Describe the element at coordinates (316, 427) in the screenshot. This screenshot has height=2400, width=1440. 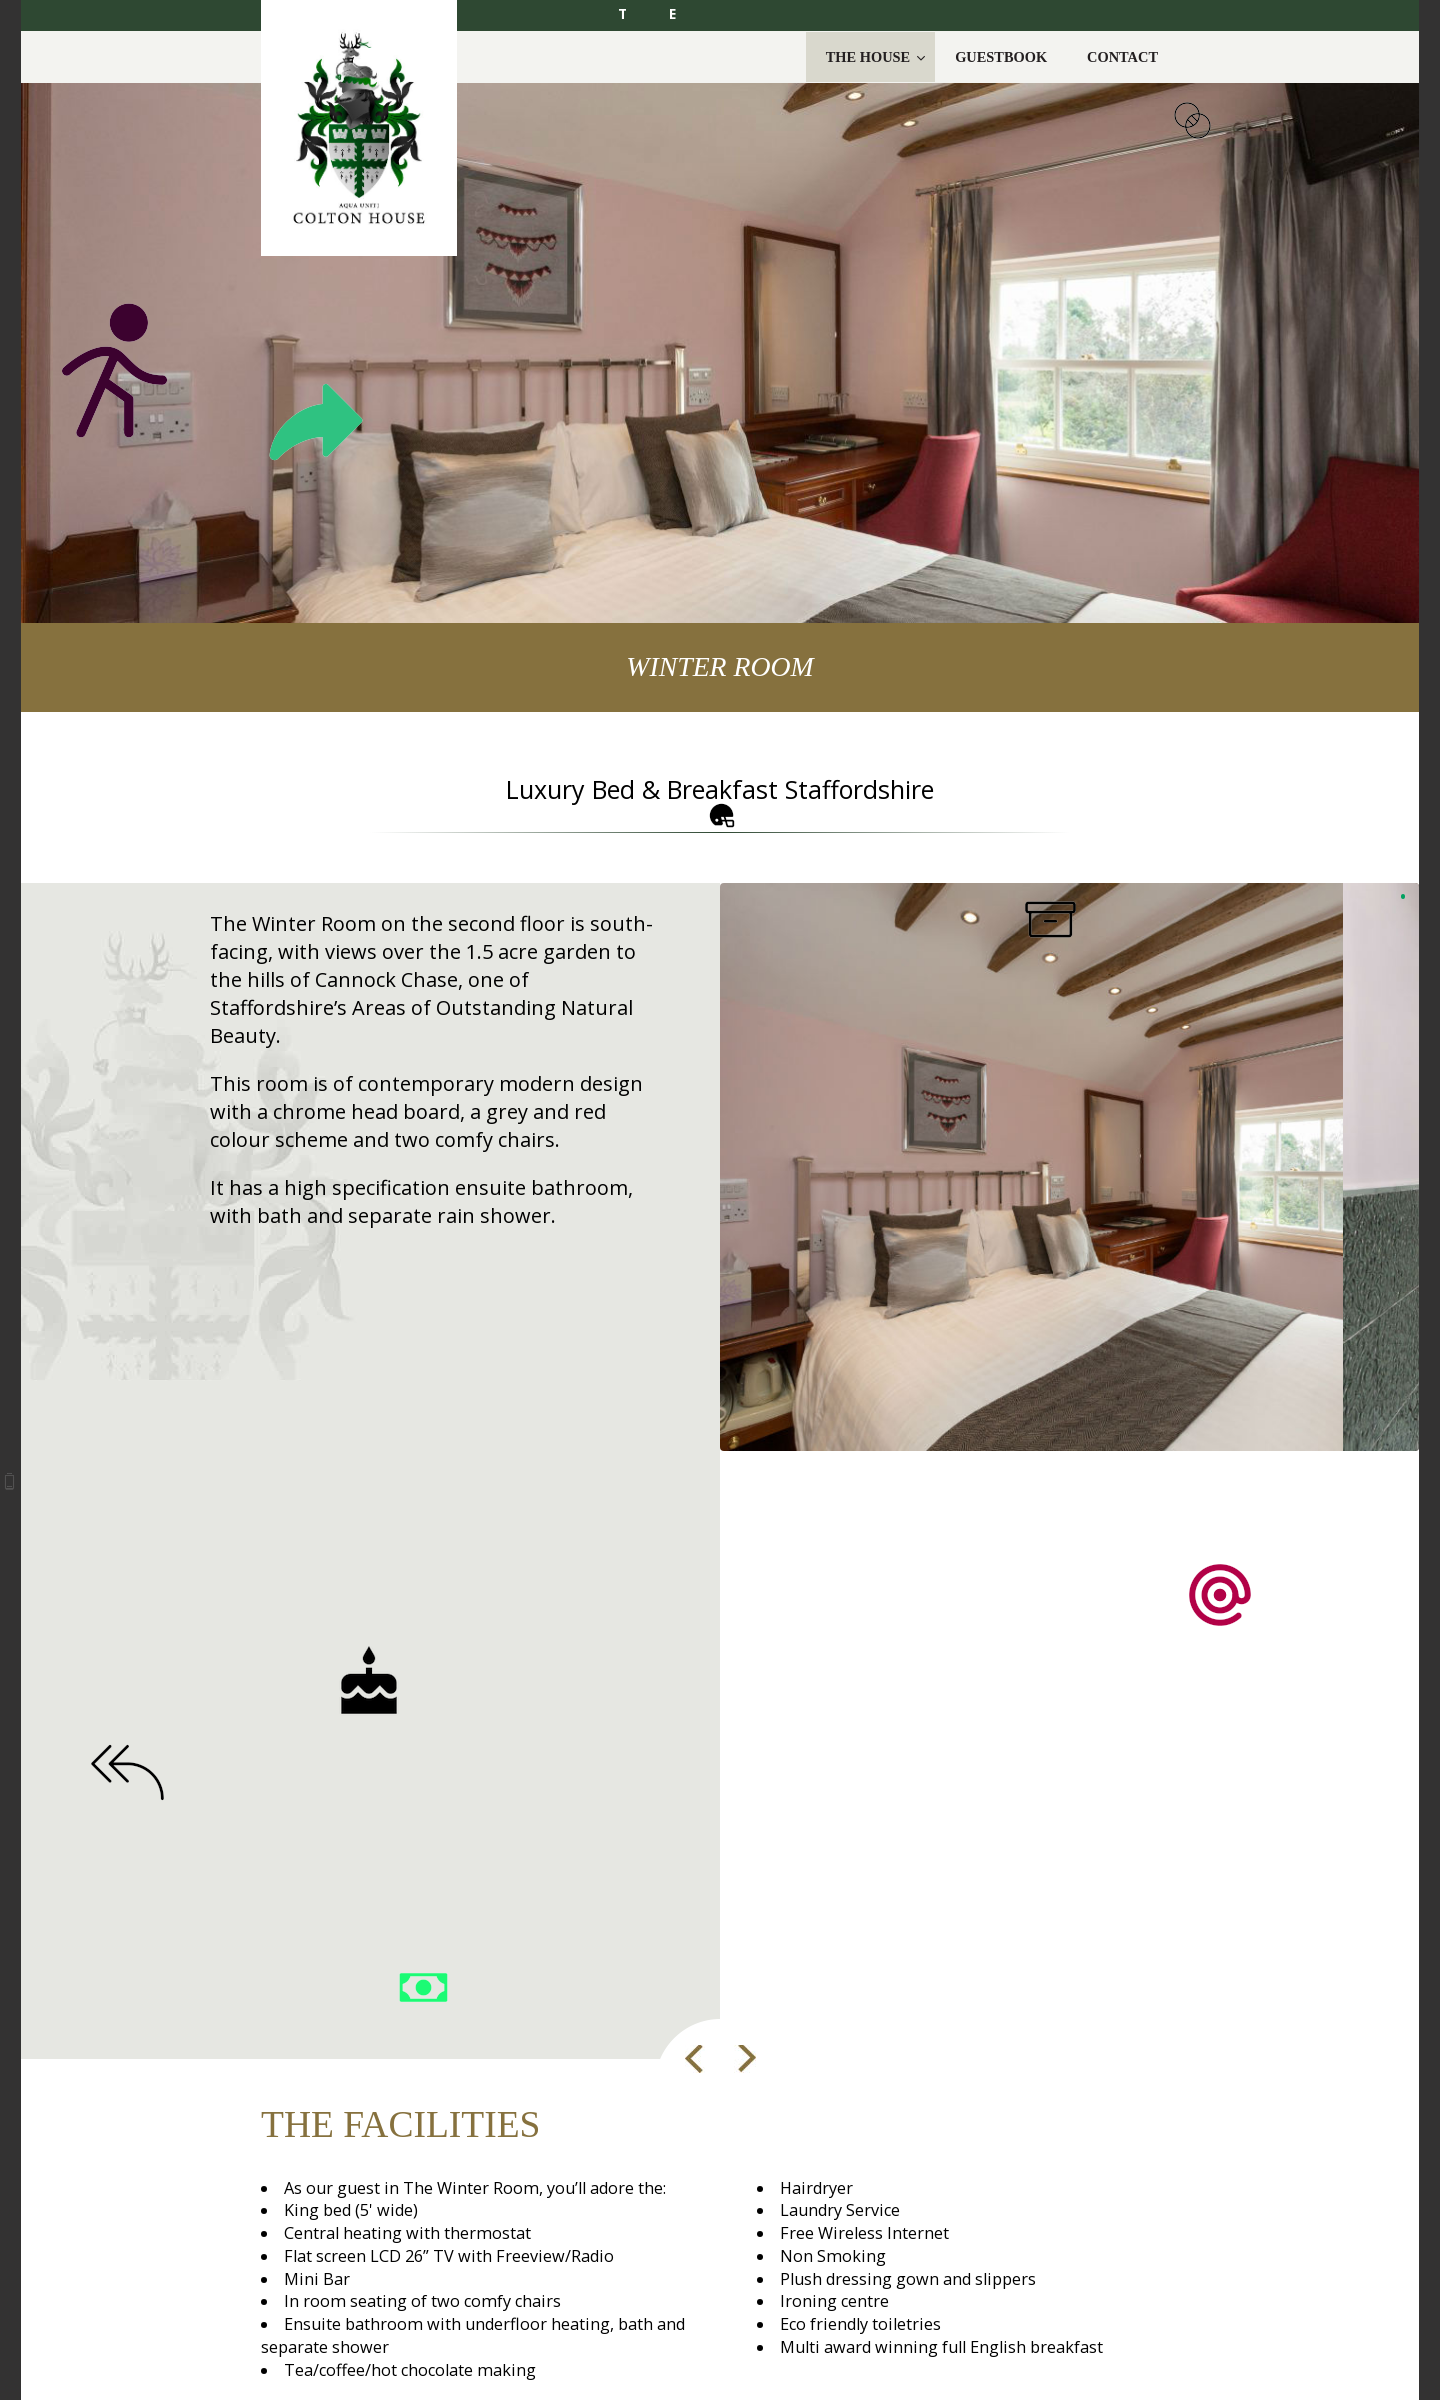
I see `share content with others` at that location.